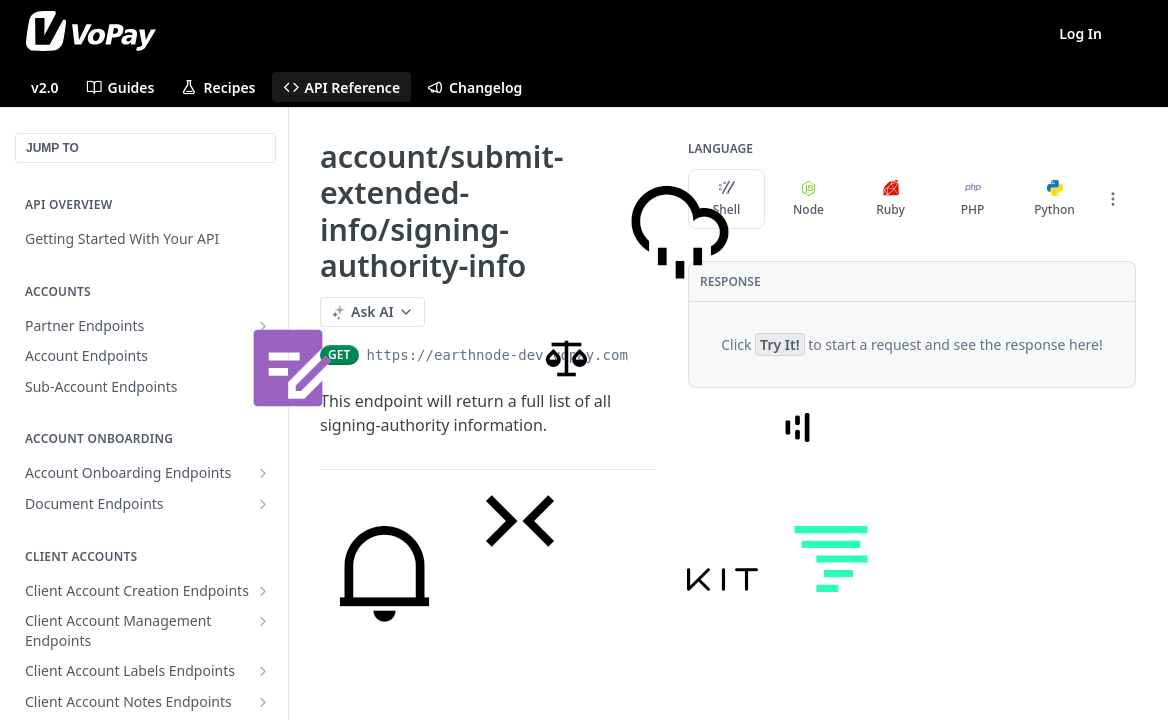 This screenshot has height=720, width=1168. What do you see at coordinates (680, 230) in the screenshot?
I see `indicates rainy or showery weather conditions` at bounding box center [680, 230].